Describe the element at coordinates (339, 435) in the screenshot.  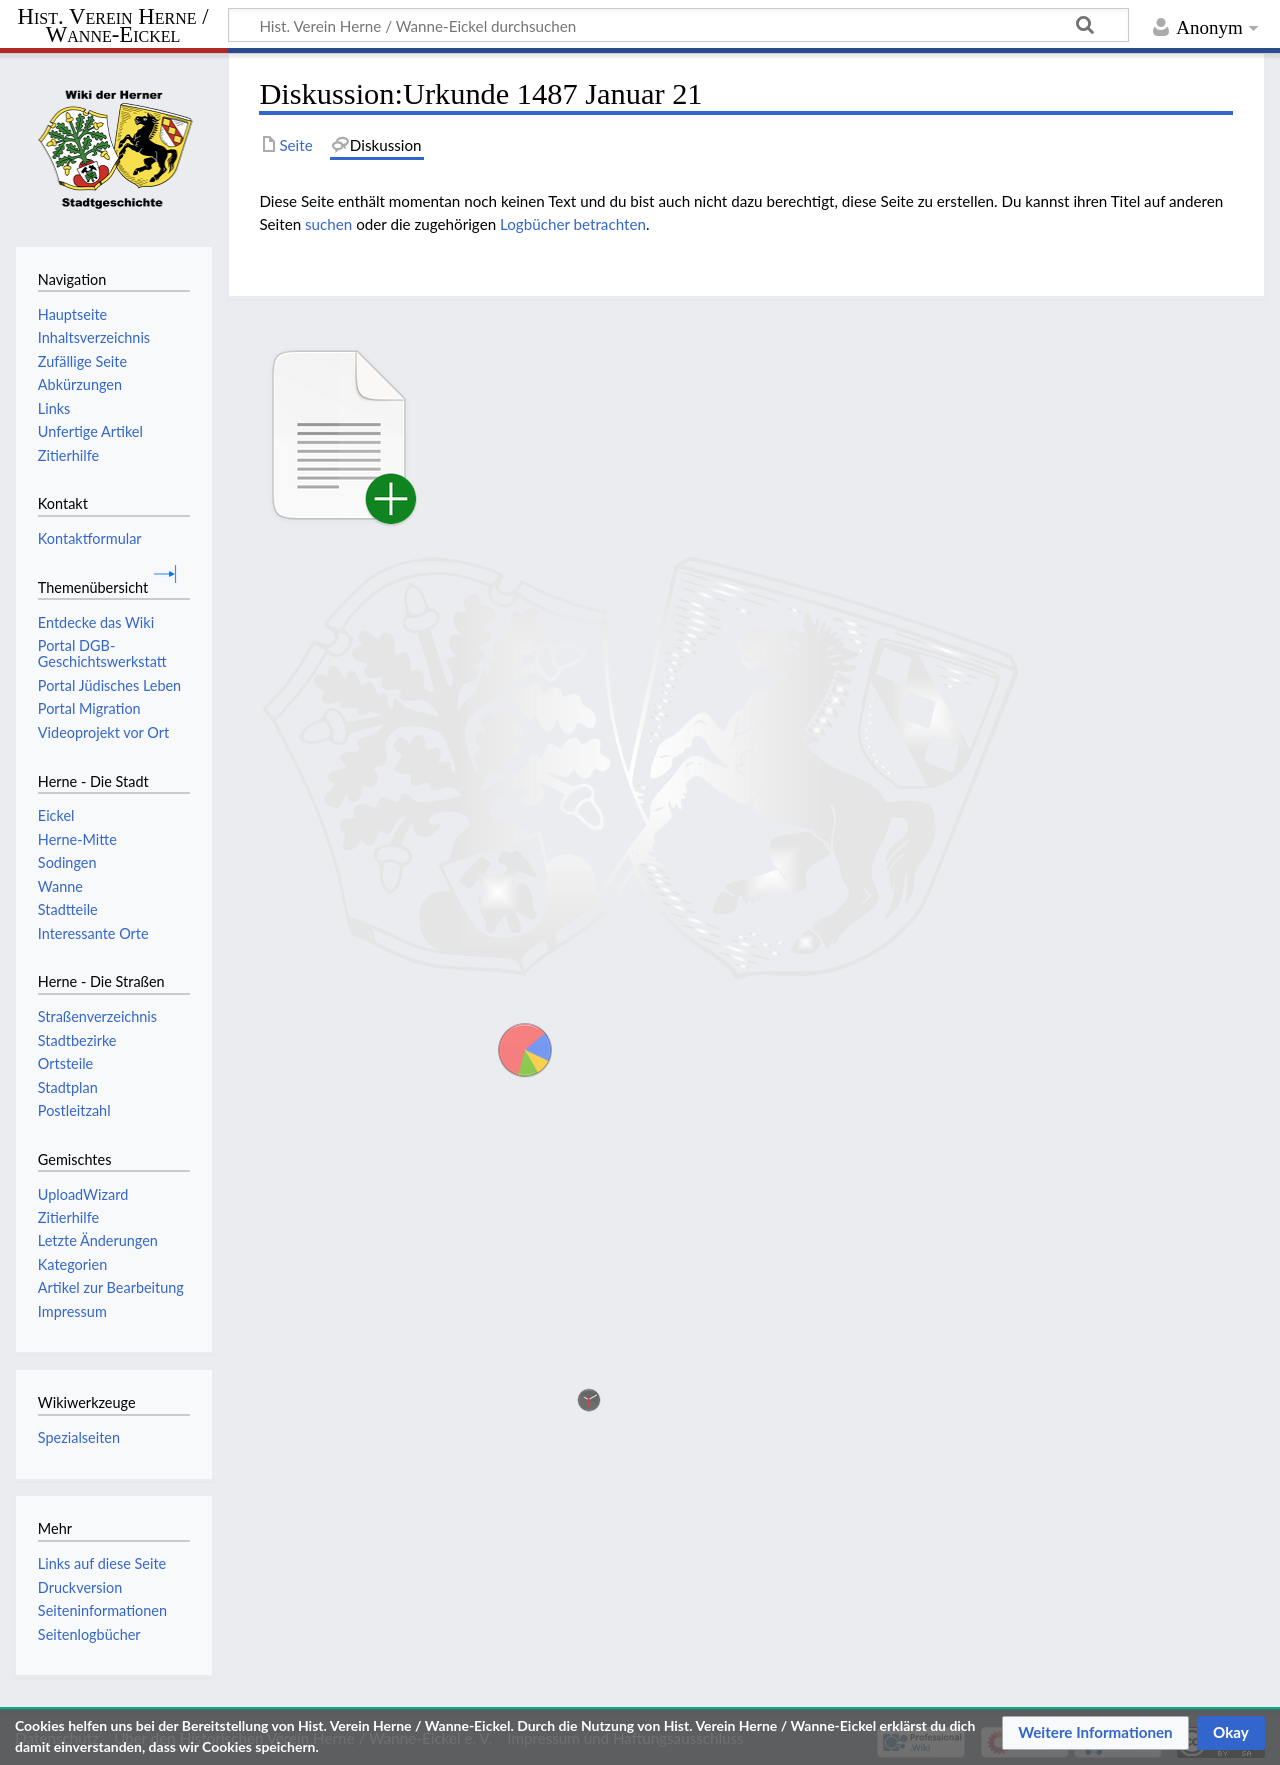
I see `create a new text document` at that location.